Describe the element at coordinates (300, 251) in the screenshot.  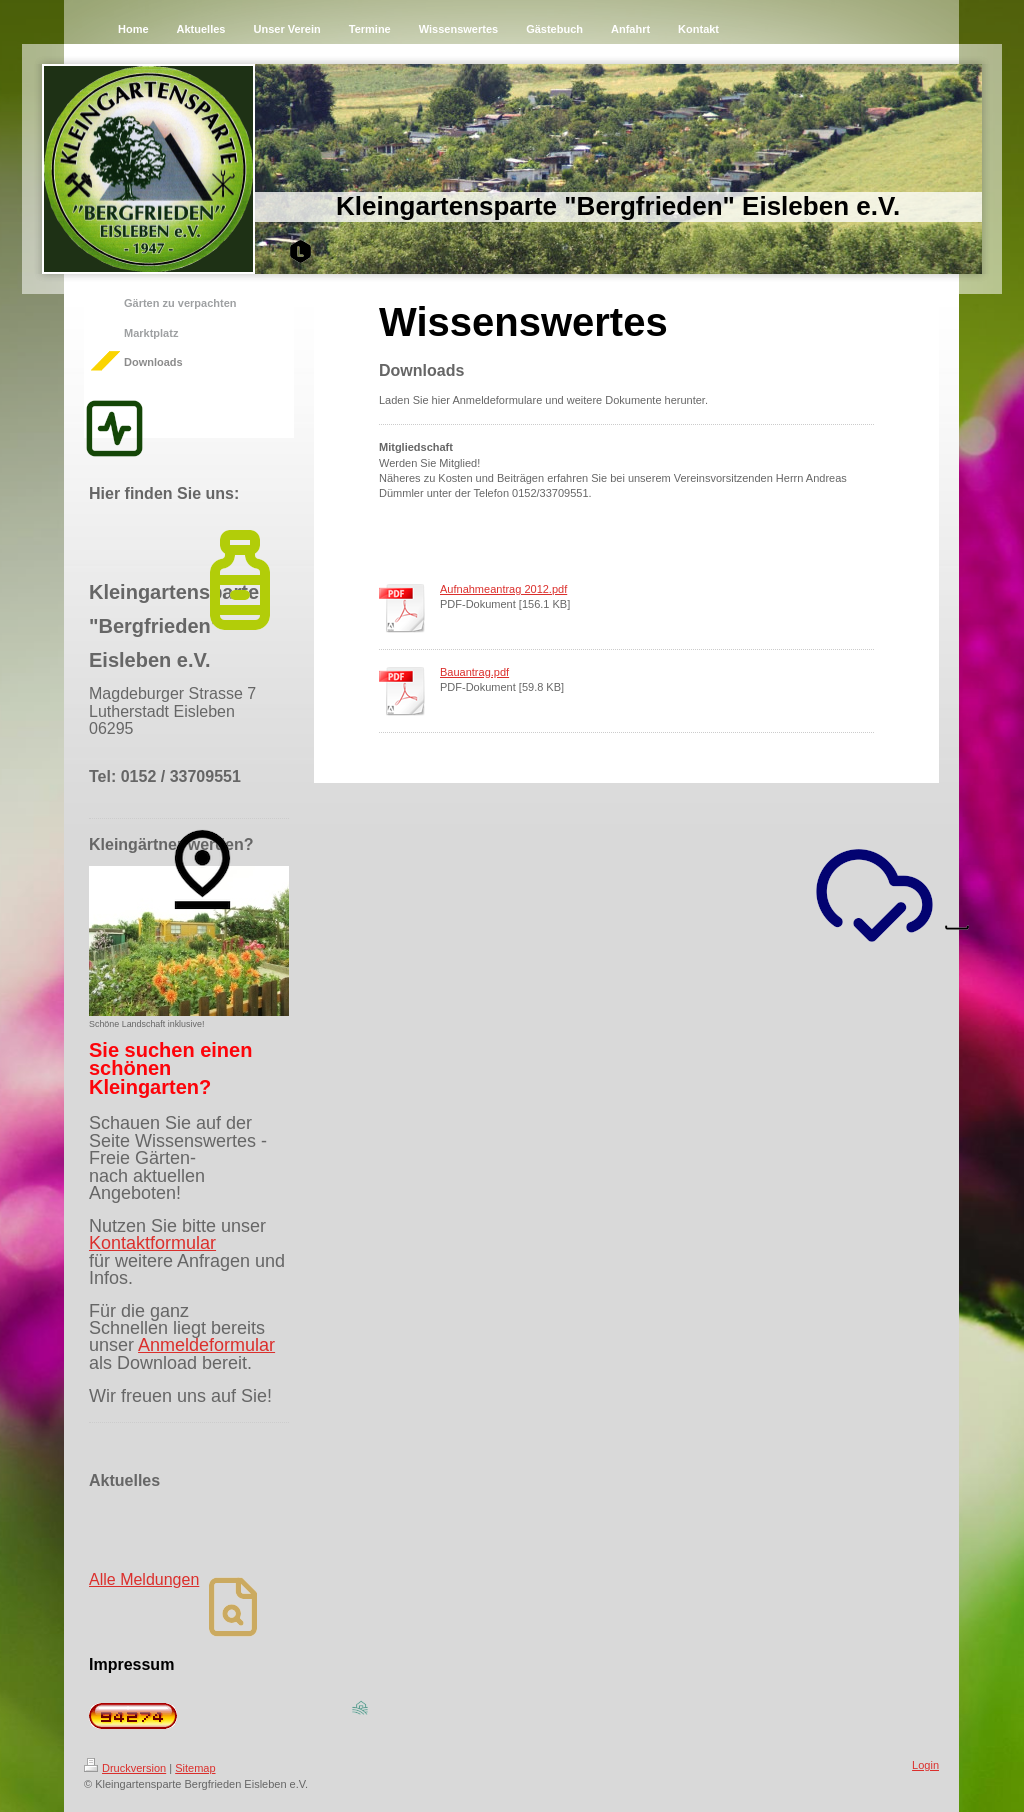
I see `indicates a category or item labeled "L"` at that location.